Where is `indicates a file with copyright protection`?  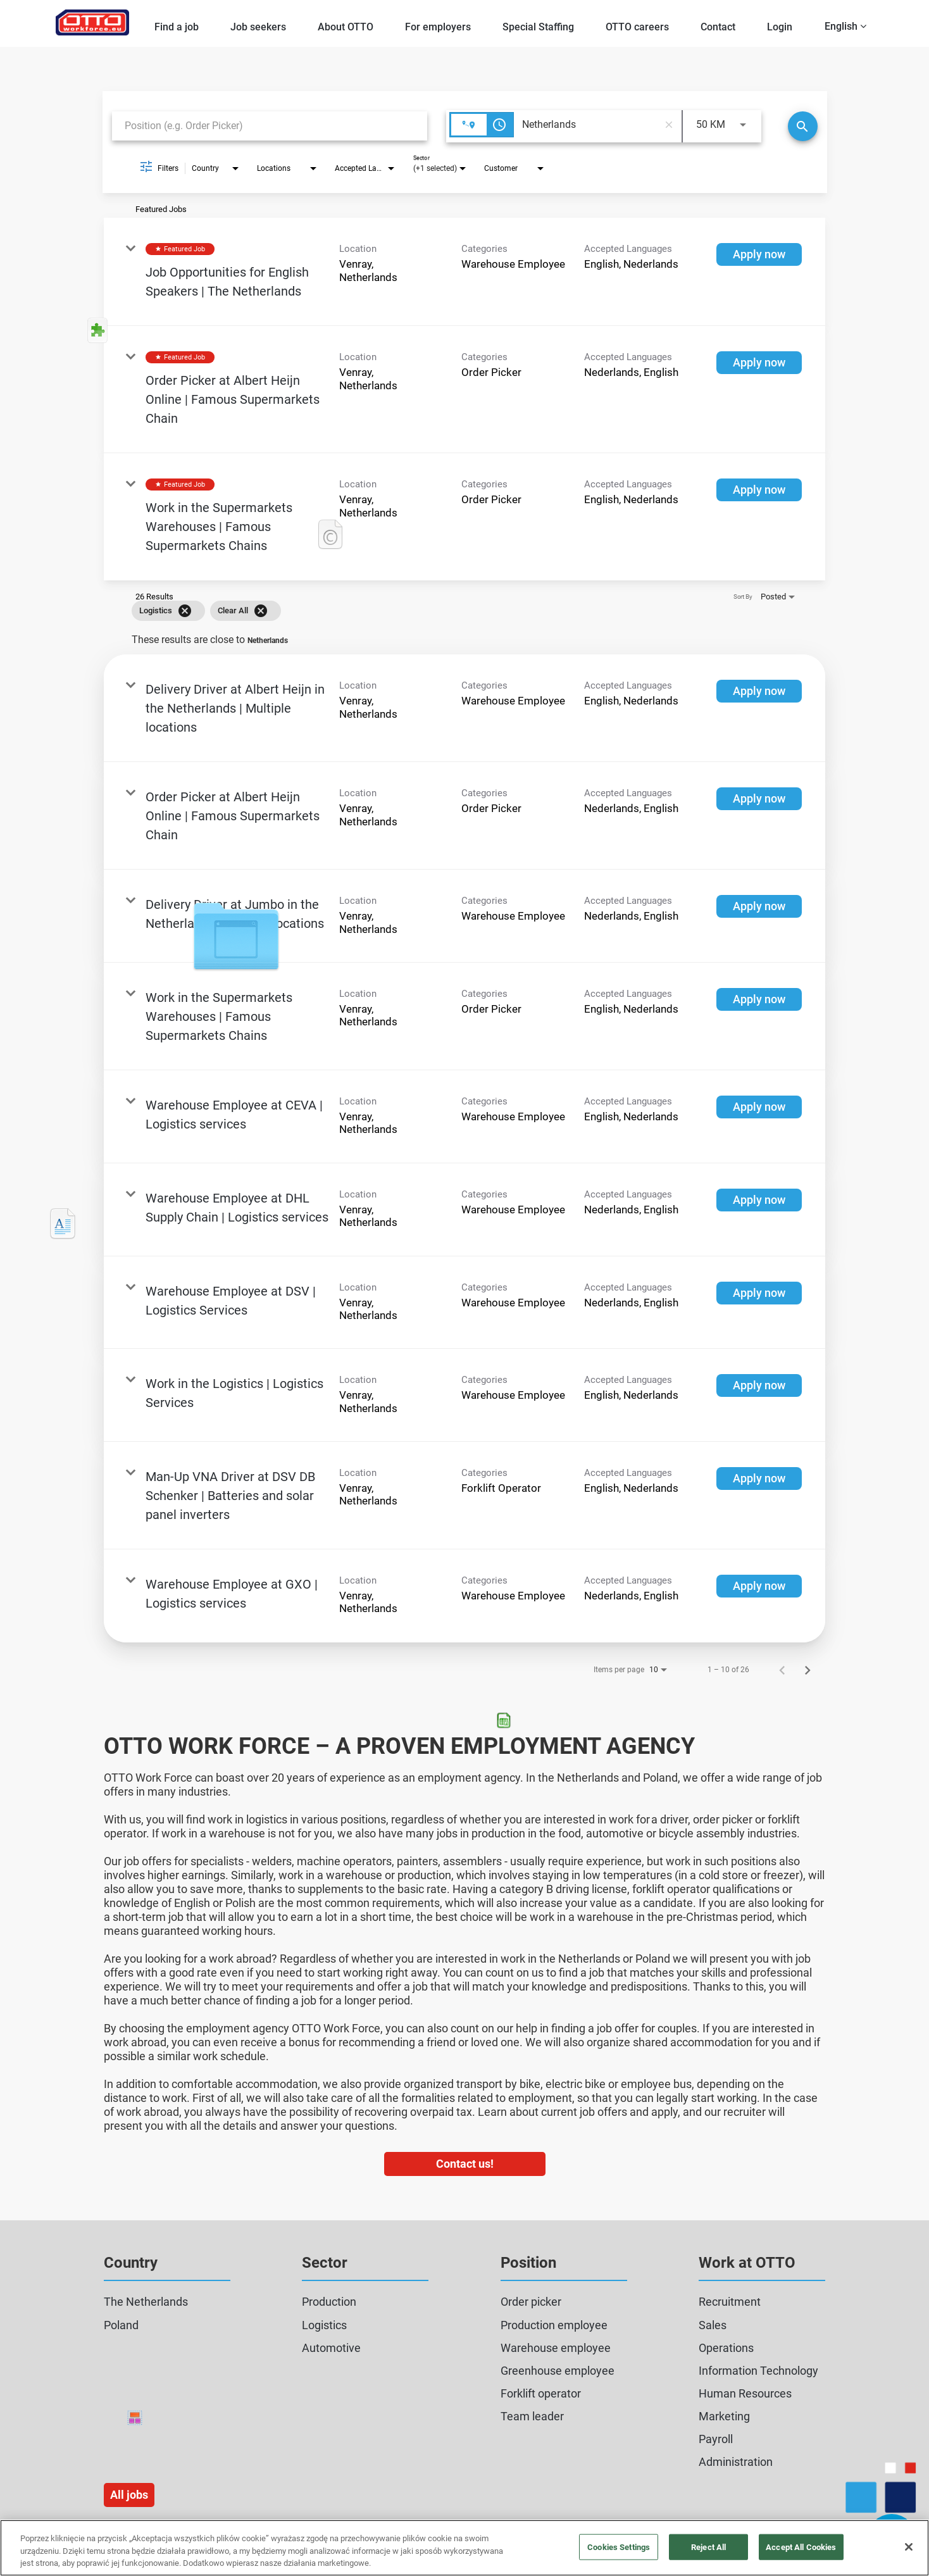
indicates a file with copyright protection is located at coordinates (330, 534).